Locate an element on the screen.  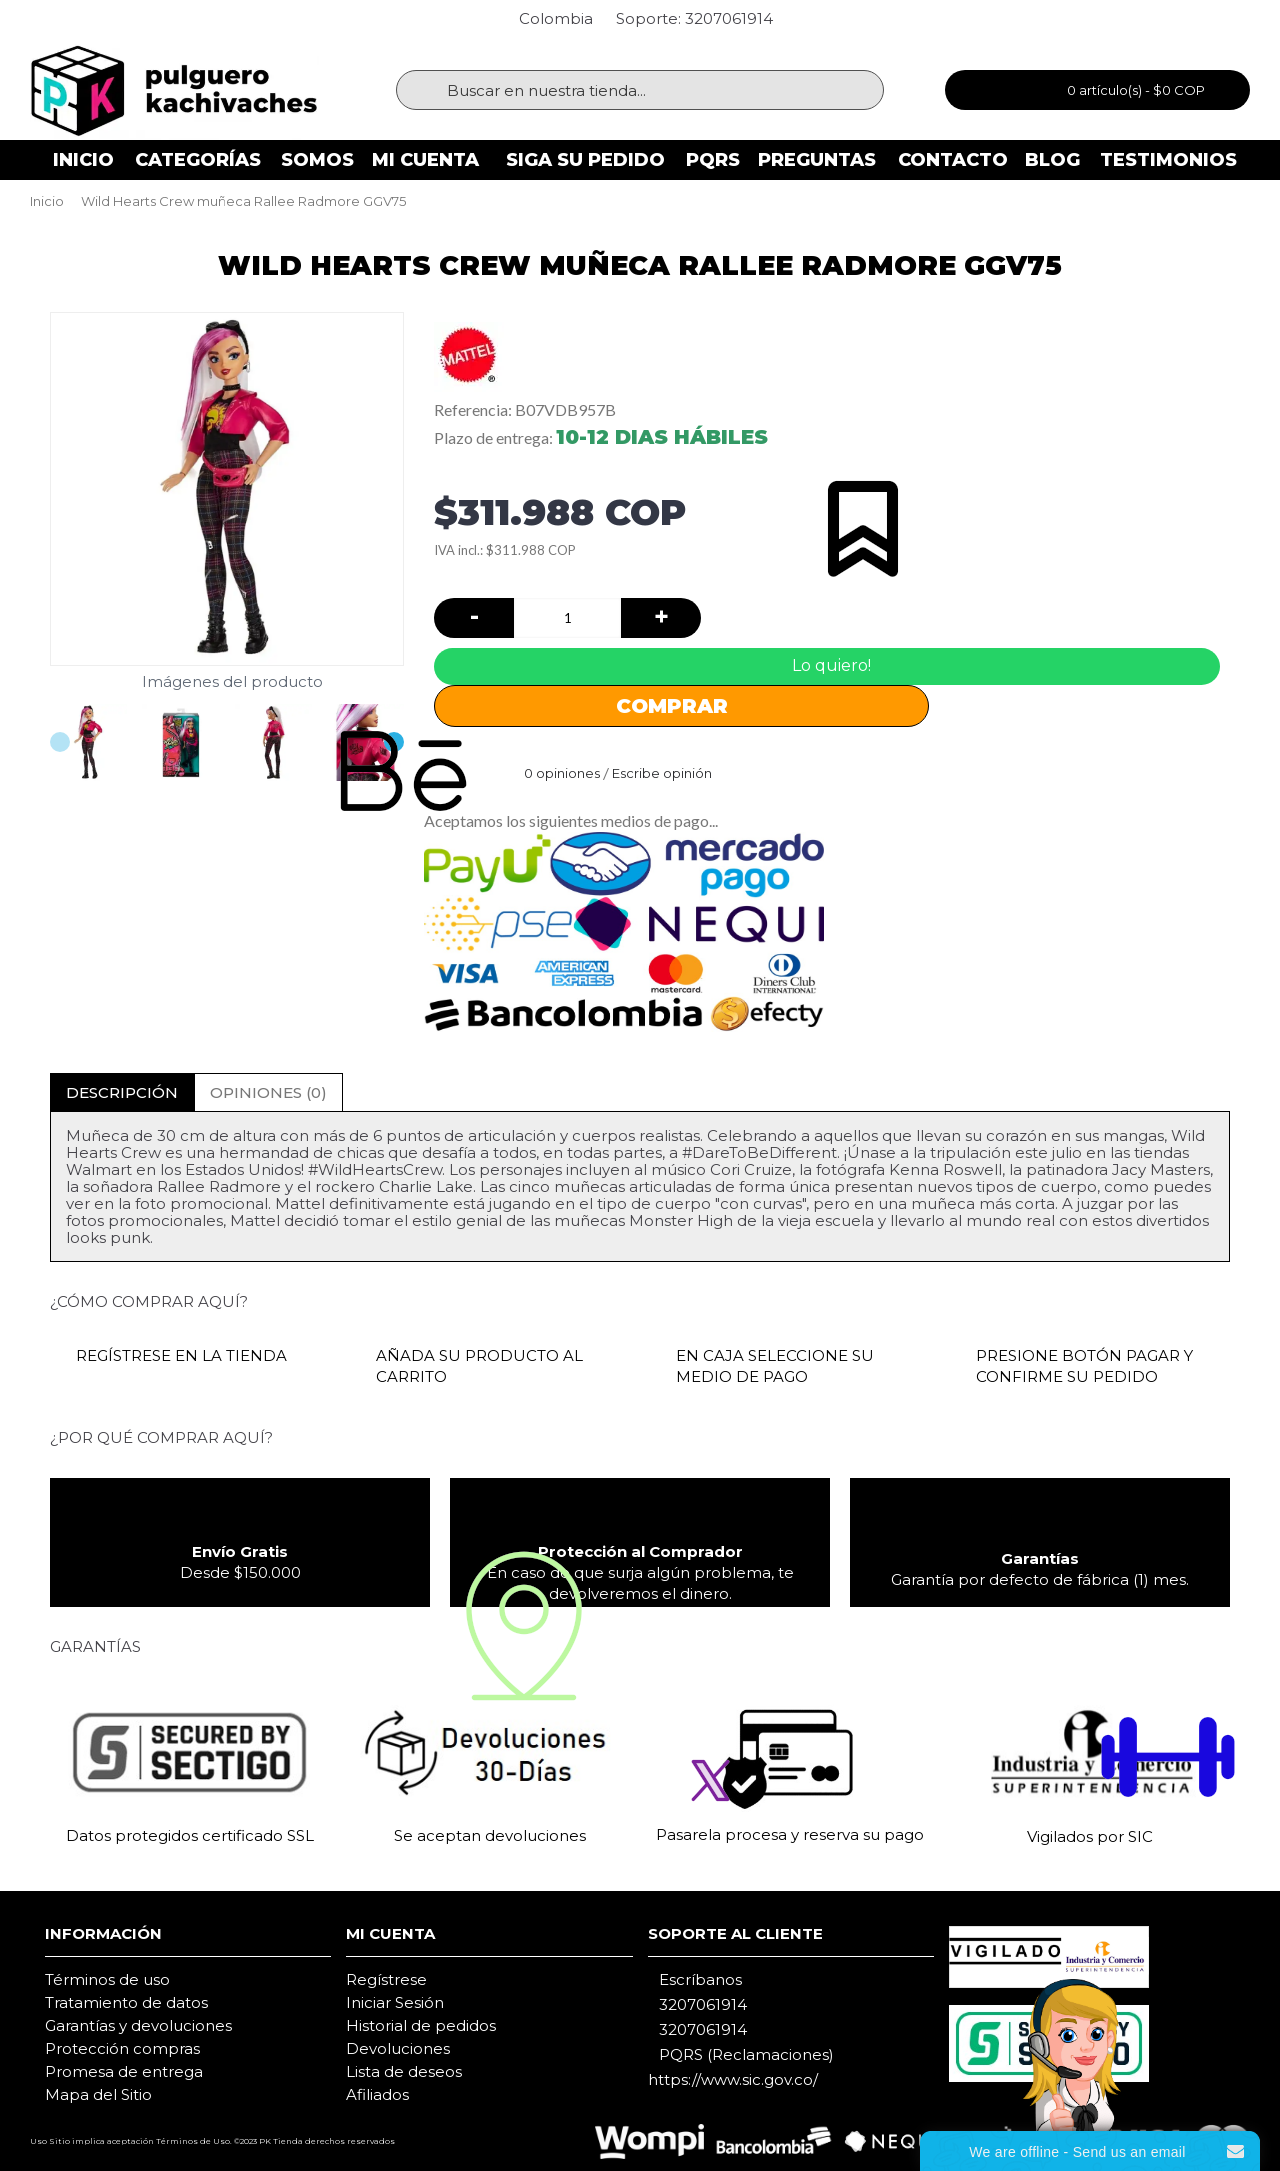
view location on map is located at coordinates (524, 1626).